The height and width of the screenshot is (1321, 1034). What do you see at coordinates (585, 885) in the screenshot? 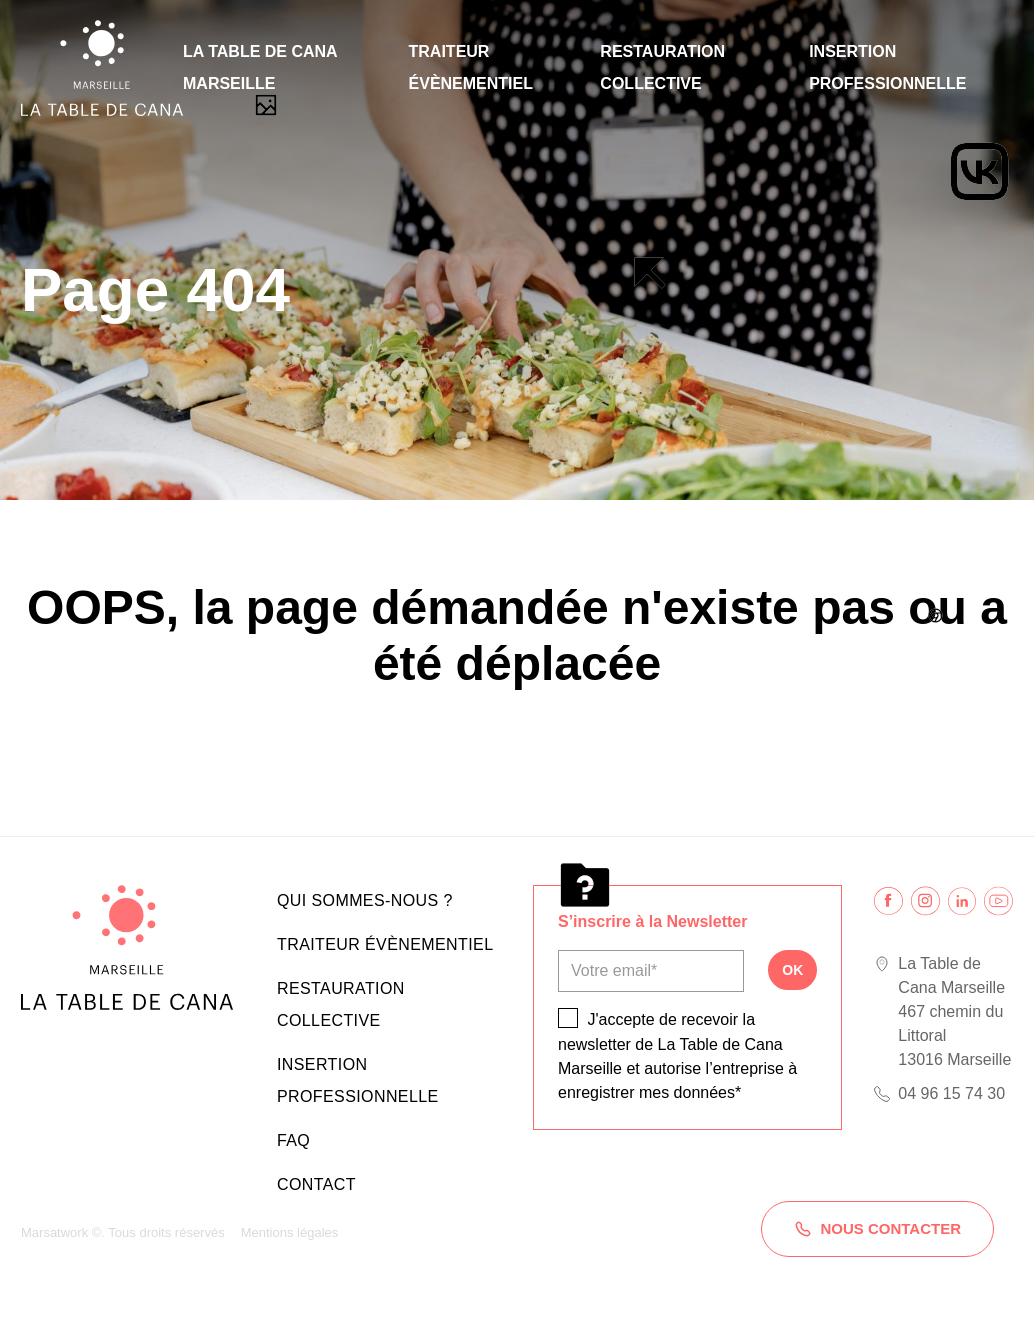
I see `folder with unknown or unrecognized contents` at bounding box center [585, 885].